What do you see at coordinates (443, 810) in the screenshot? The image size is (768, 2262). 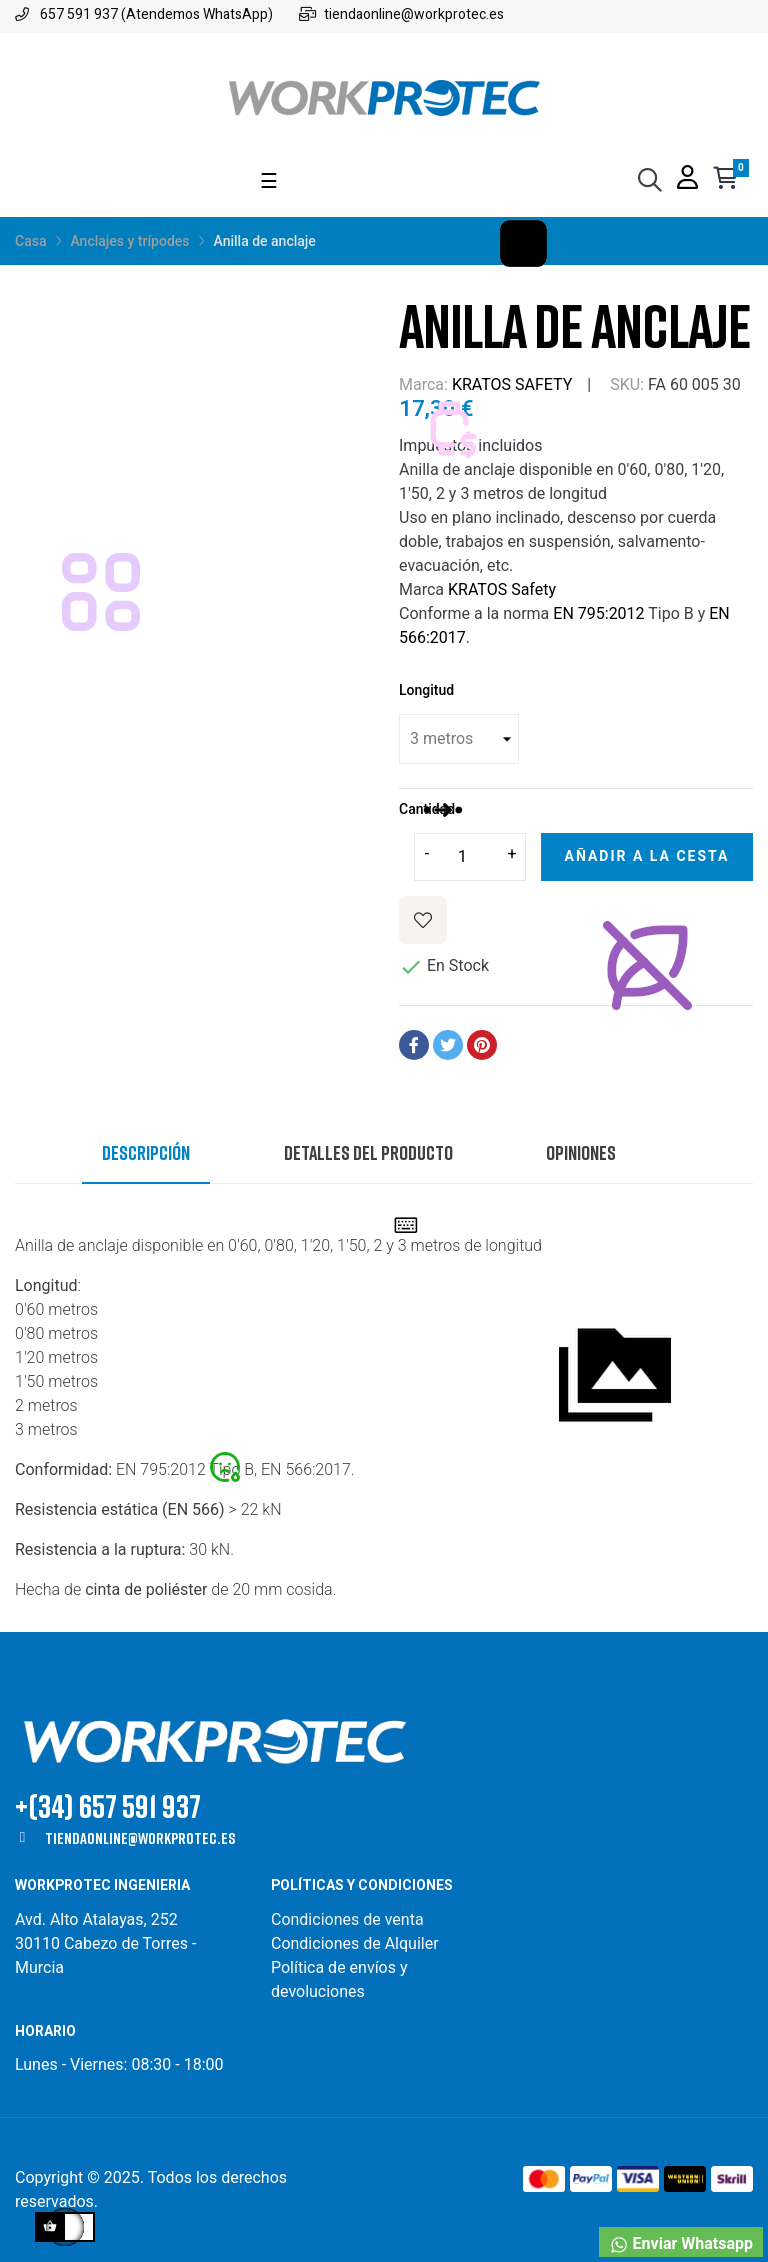 I see `open citymapper for transit directions` at bounding box center [443, 810].